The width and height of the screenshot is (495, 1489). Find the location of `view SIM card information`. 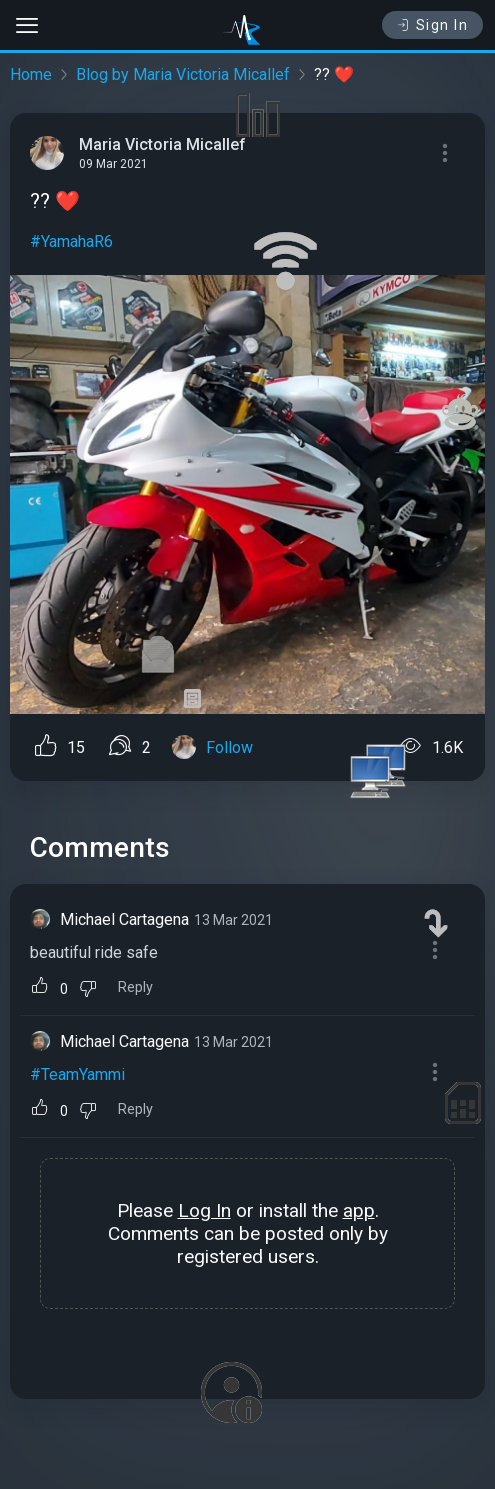

view SIM card information is located at coordinates (463, 1103).